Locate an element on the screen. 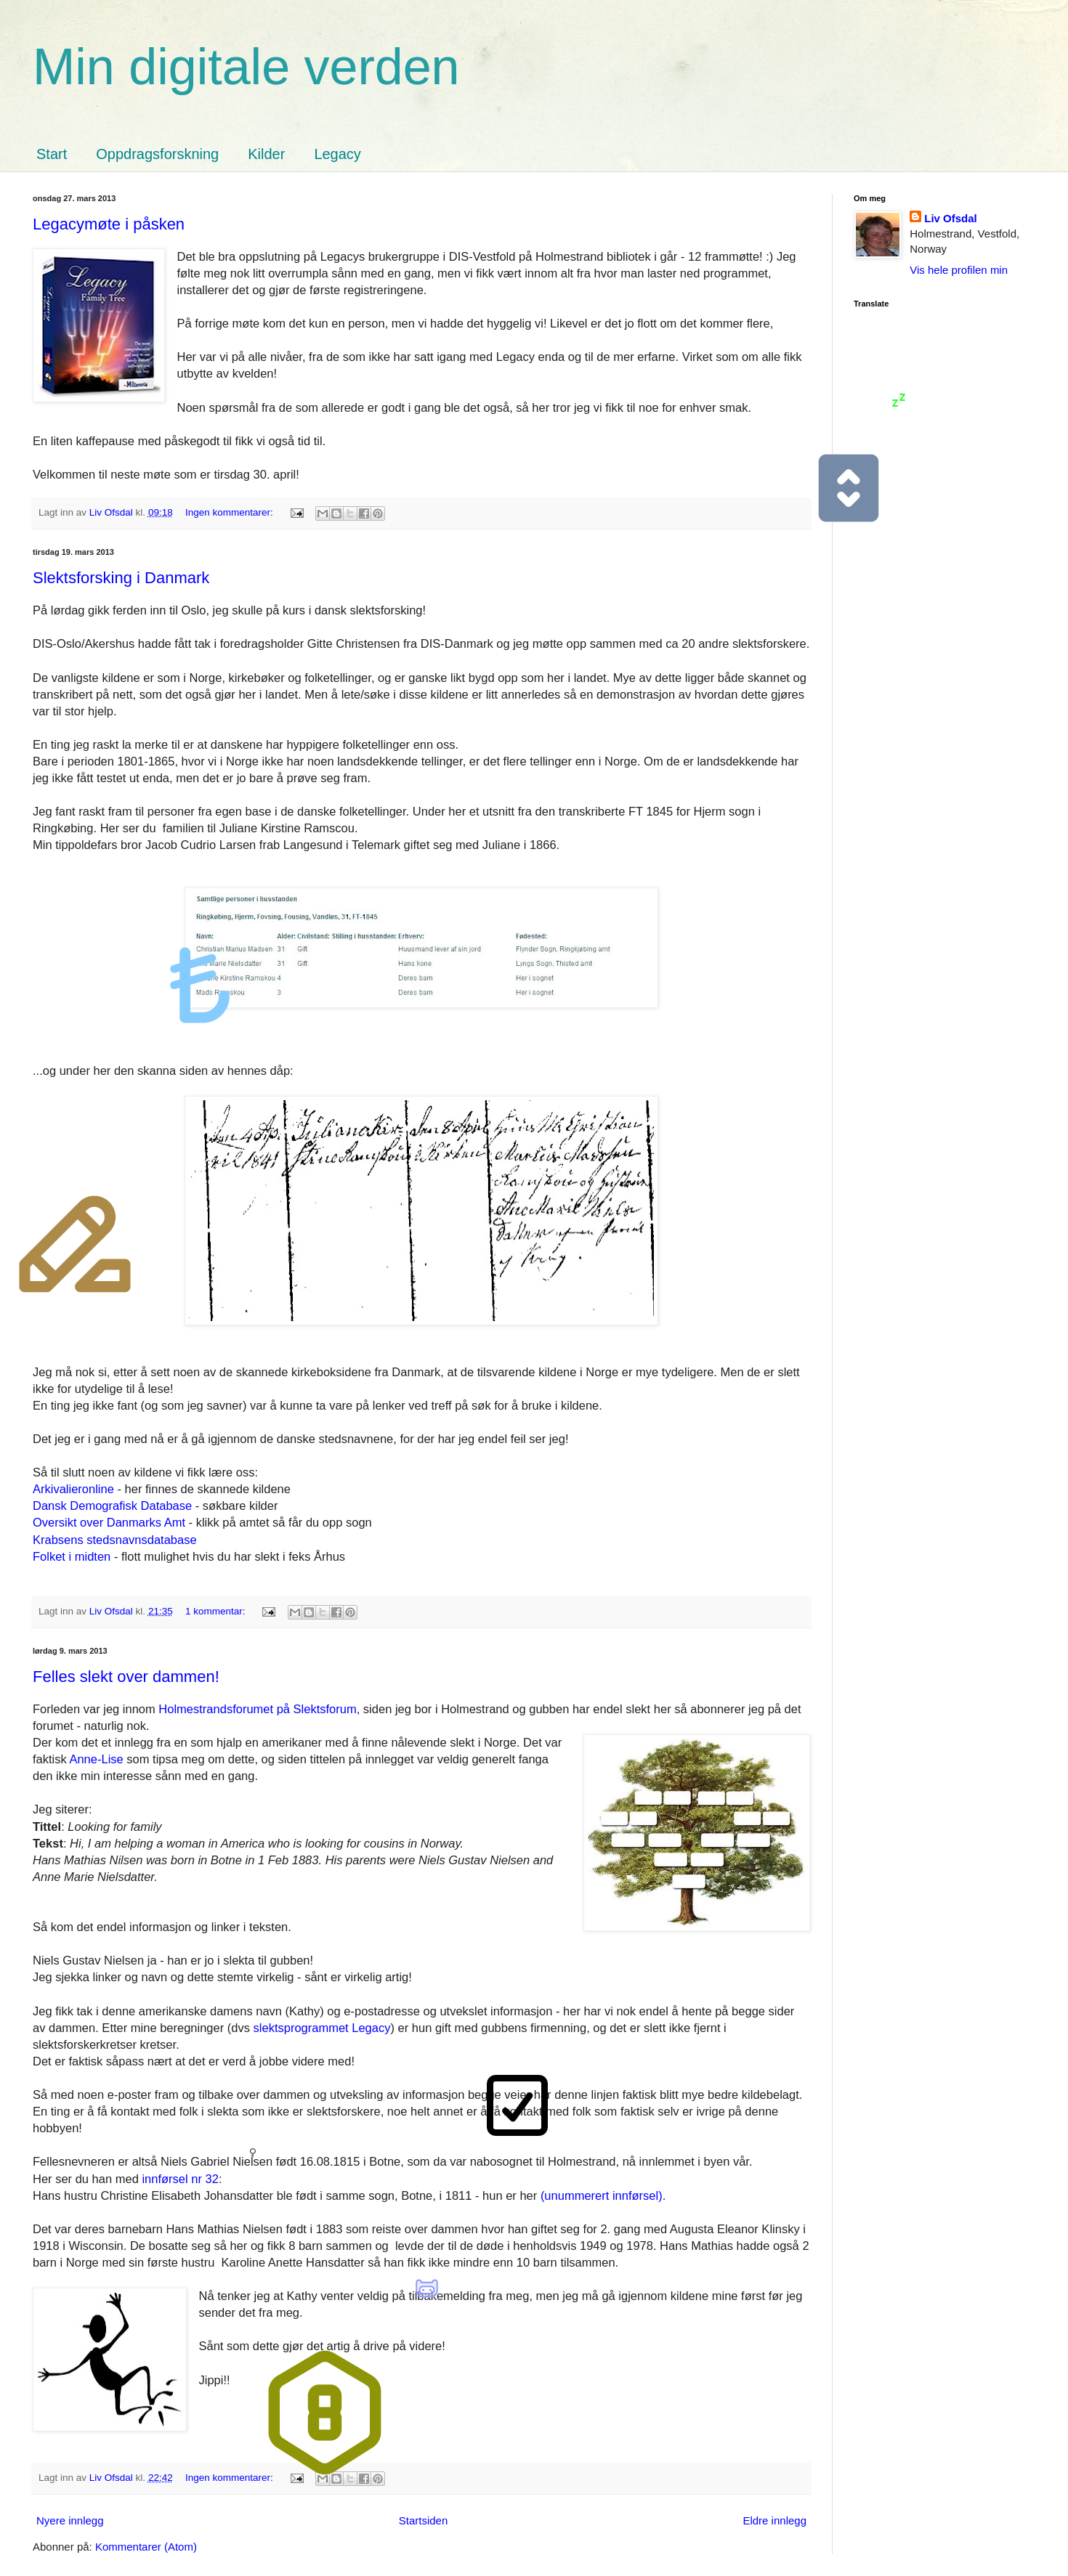 The image size is (1068, 2576). highlight or mark selected text is located at coordinates (75, 1248).